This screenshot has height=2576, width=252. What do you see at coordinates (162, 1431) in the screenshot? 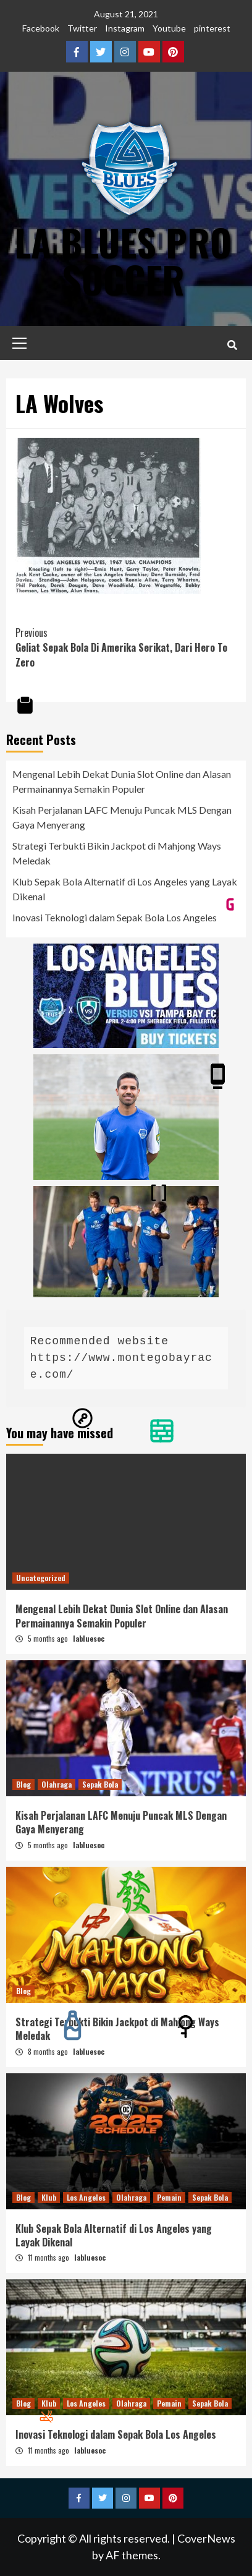
I see `view wall or barrier settings` at bounding box center [162, 1431].